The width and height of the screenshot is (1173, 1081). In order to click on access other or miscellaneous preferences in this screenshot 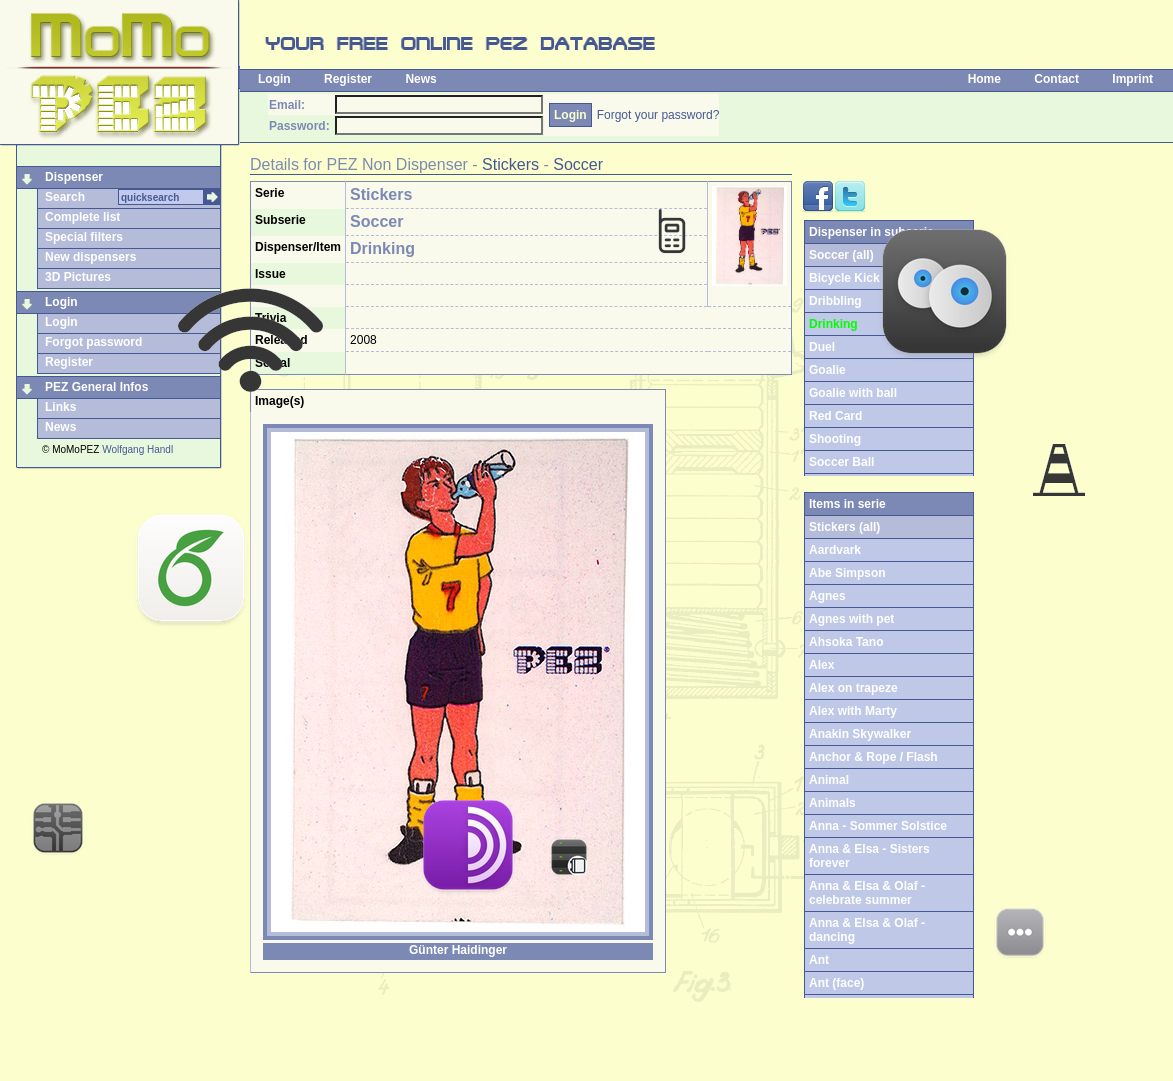, I will do `click(1020, 933)`.